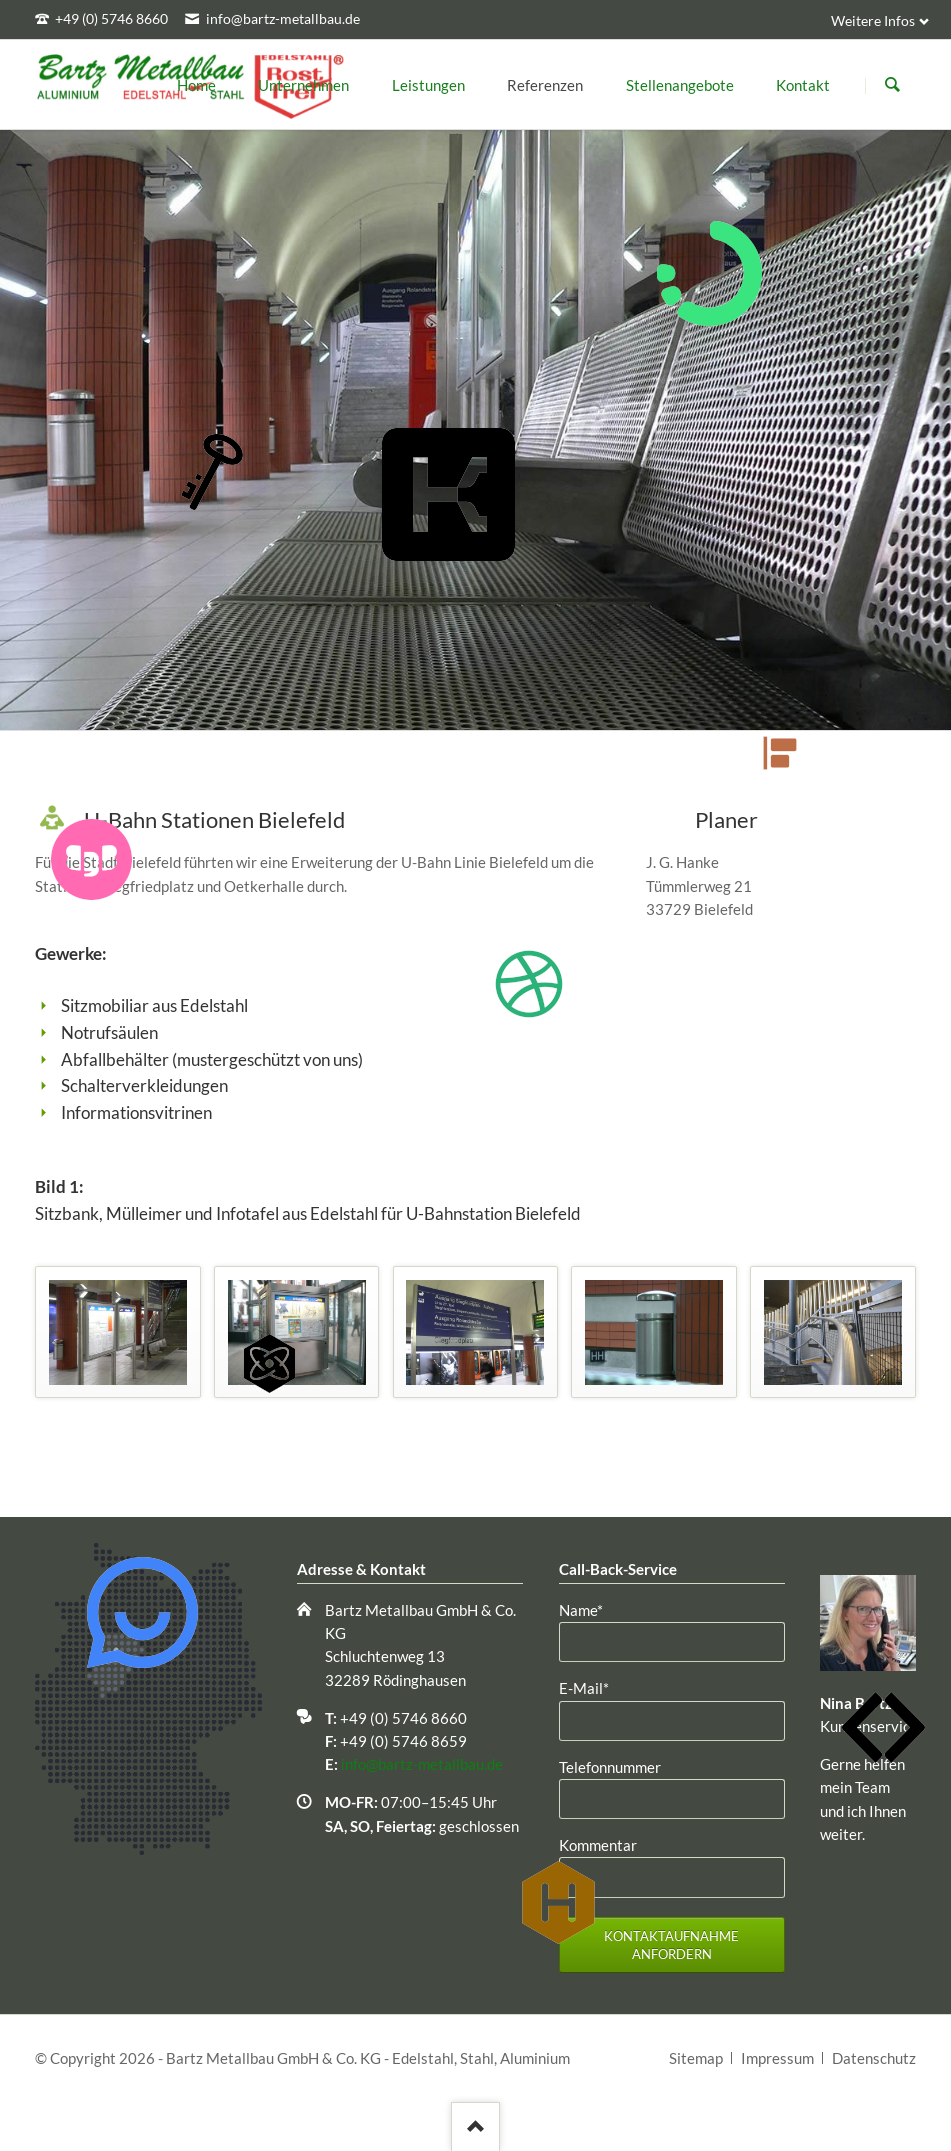  I want to click on Hexo static site generator logo, so click(558, 1902).